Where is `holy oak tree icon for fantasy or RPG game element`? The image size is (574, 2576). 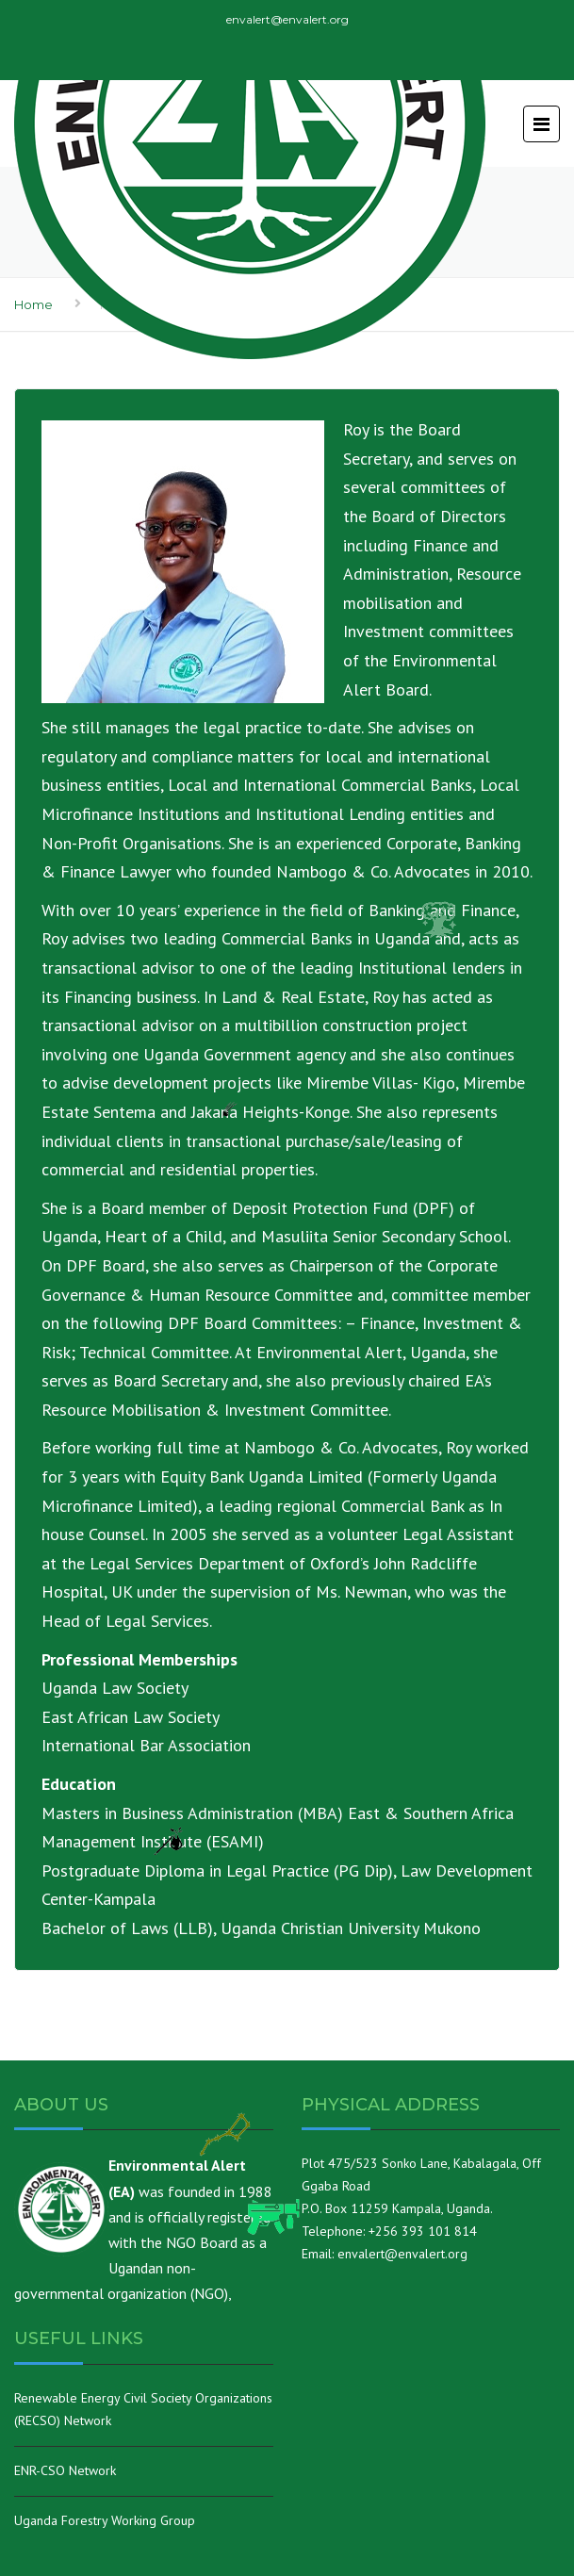 holy oak tree icon for fantasy or RPG game element is located at coordinates (438, 919).